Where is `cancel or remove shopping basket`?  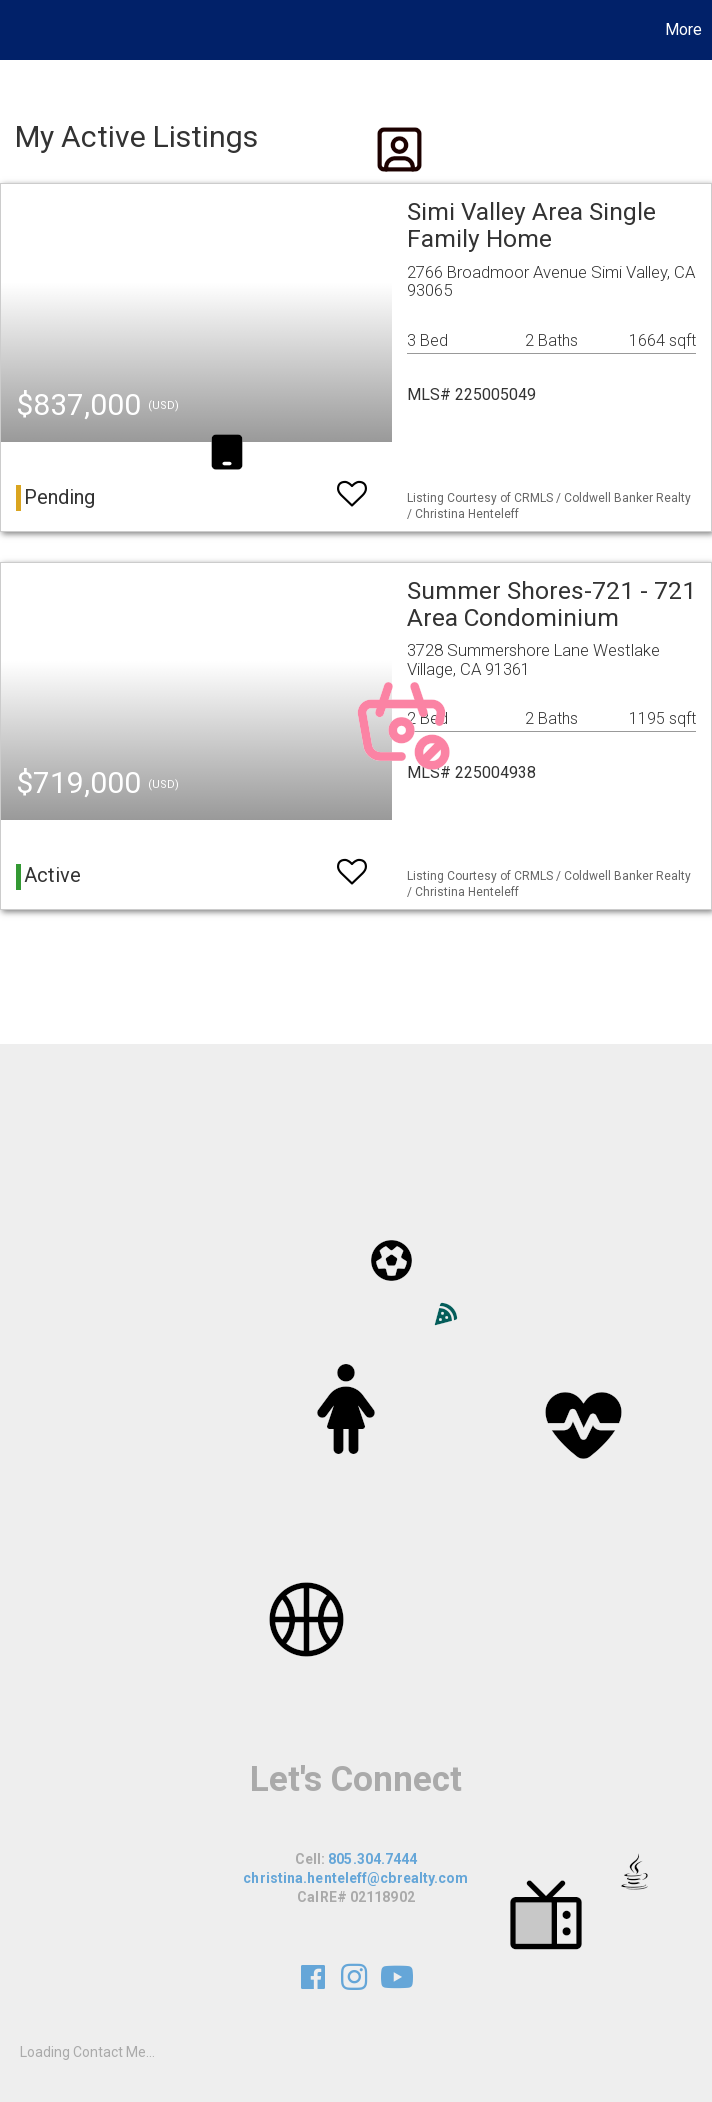 cancel or remove shopping basket is located at coordinates (401, 721).